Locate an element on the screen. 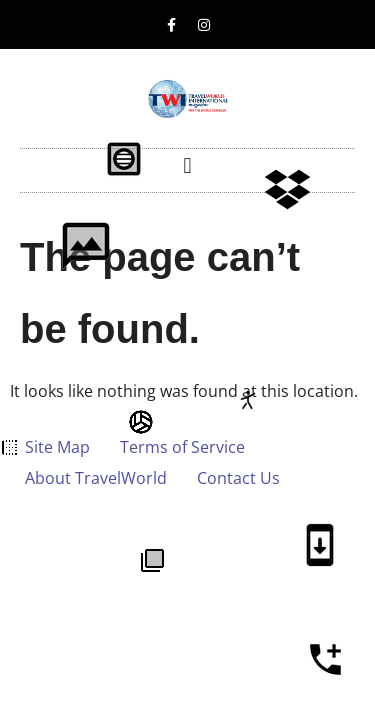 This screenshot has height=720, width=375. open Dropbox cloud storage is located at coordinates (287, 189).